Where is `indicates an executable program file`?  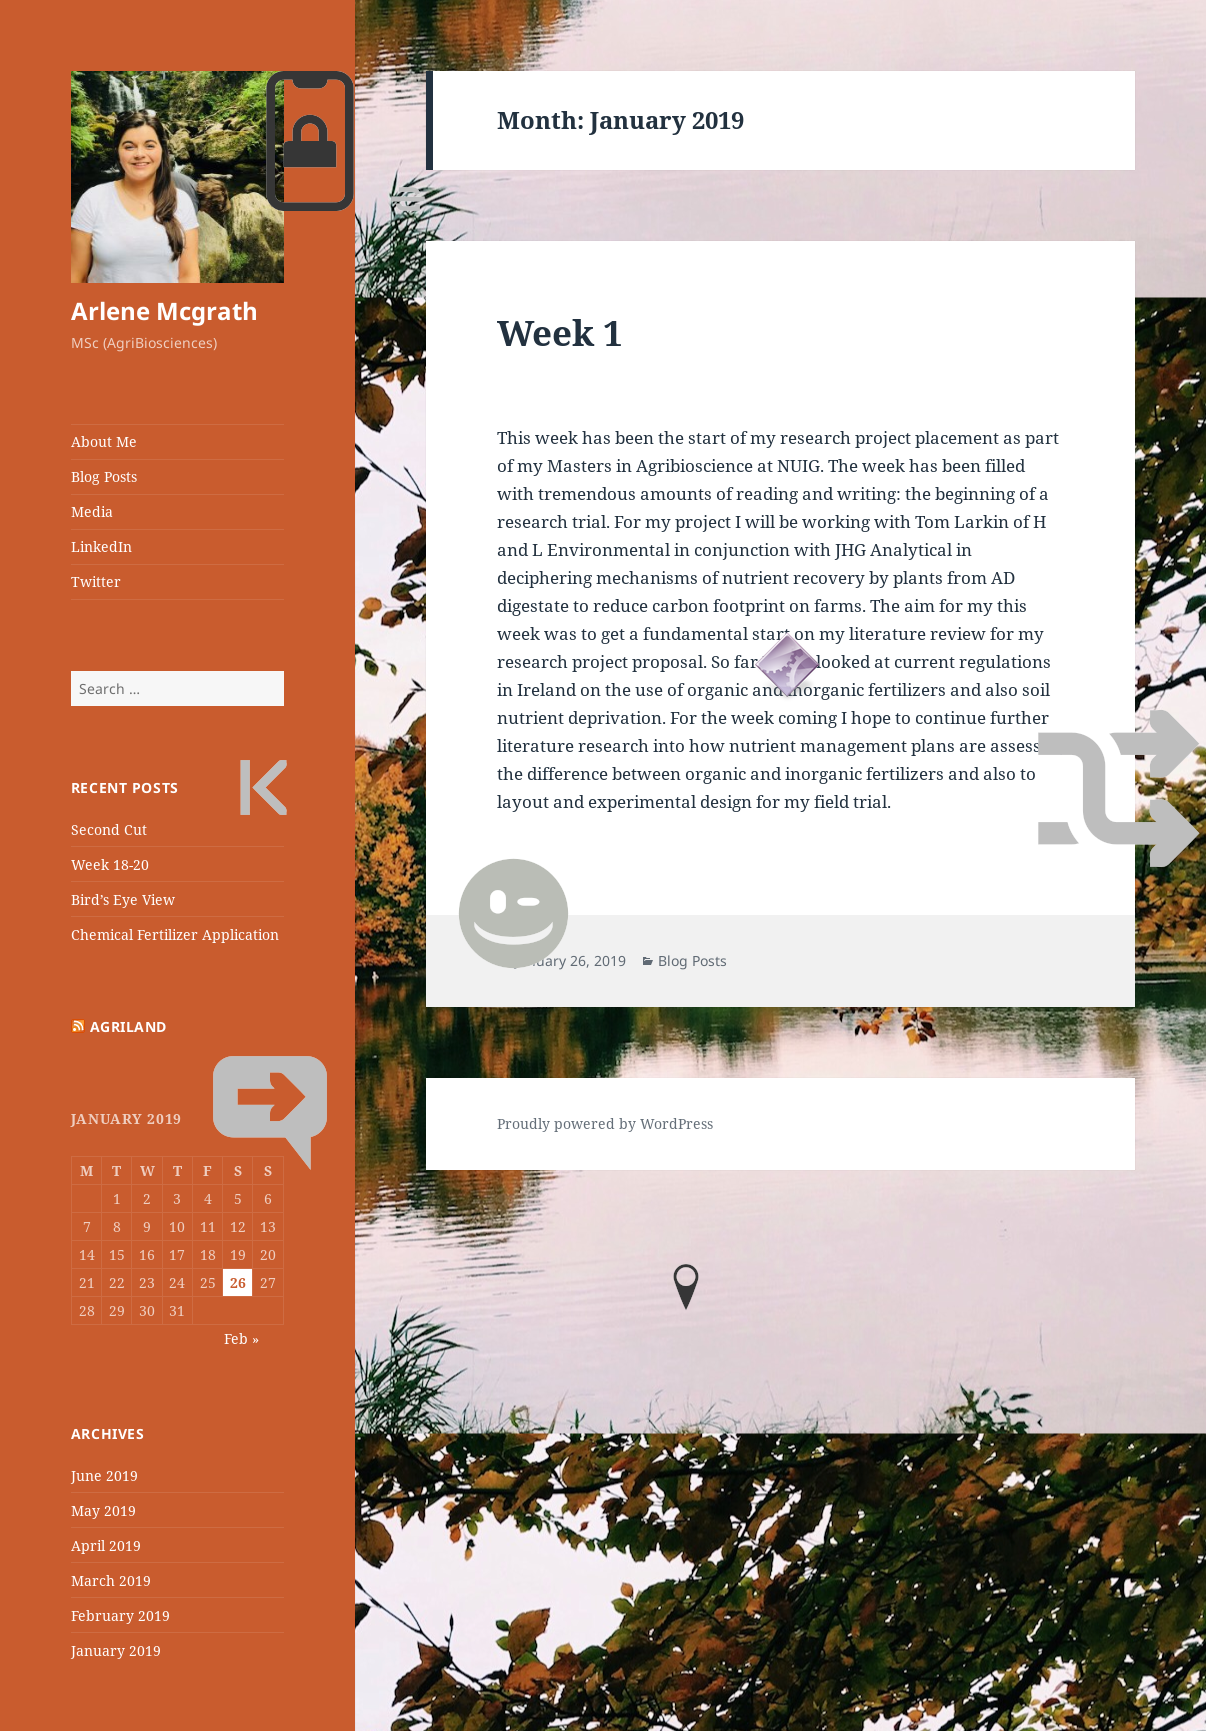 indicates an executable program file is located at coordinates (788, 666).